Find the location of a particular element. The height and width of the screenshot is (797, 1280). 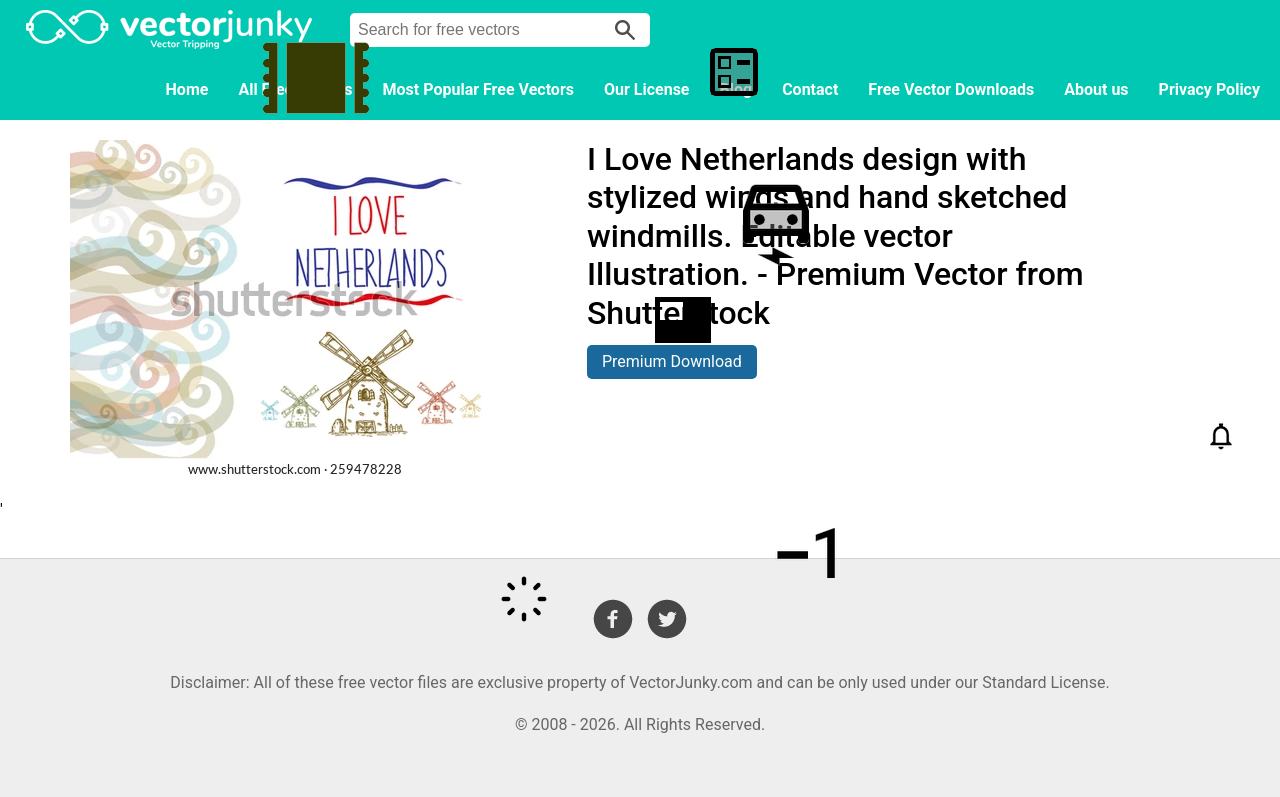

loading content in progress is located at coordinates (524, 599).